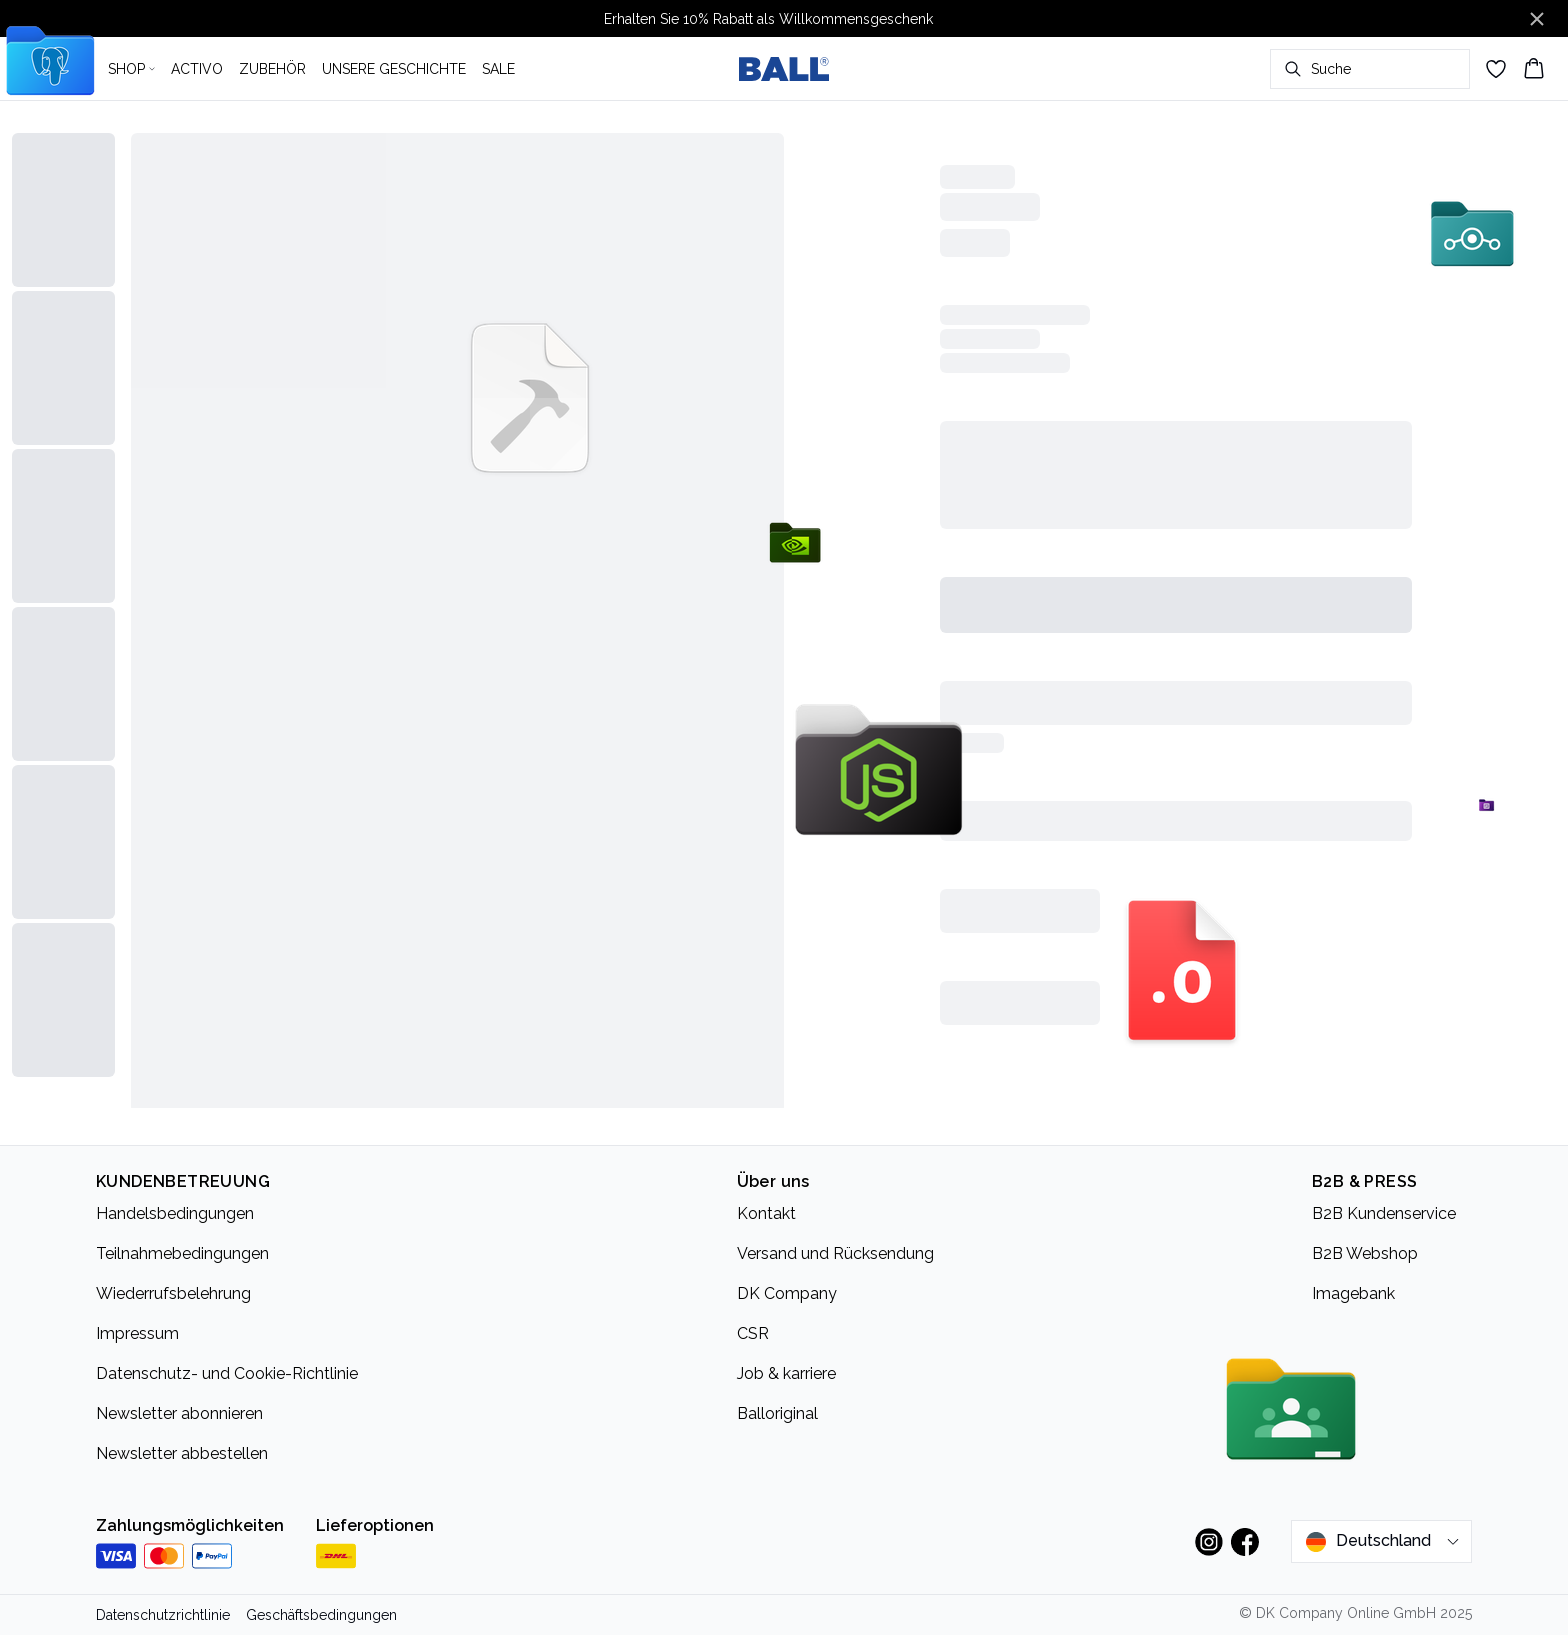 This screenshot has height=1635, width=1568. I want to click on open google classroom files folder, so click(1290, 1412).